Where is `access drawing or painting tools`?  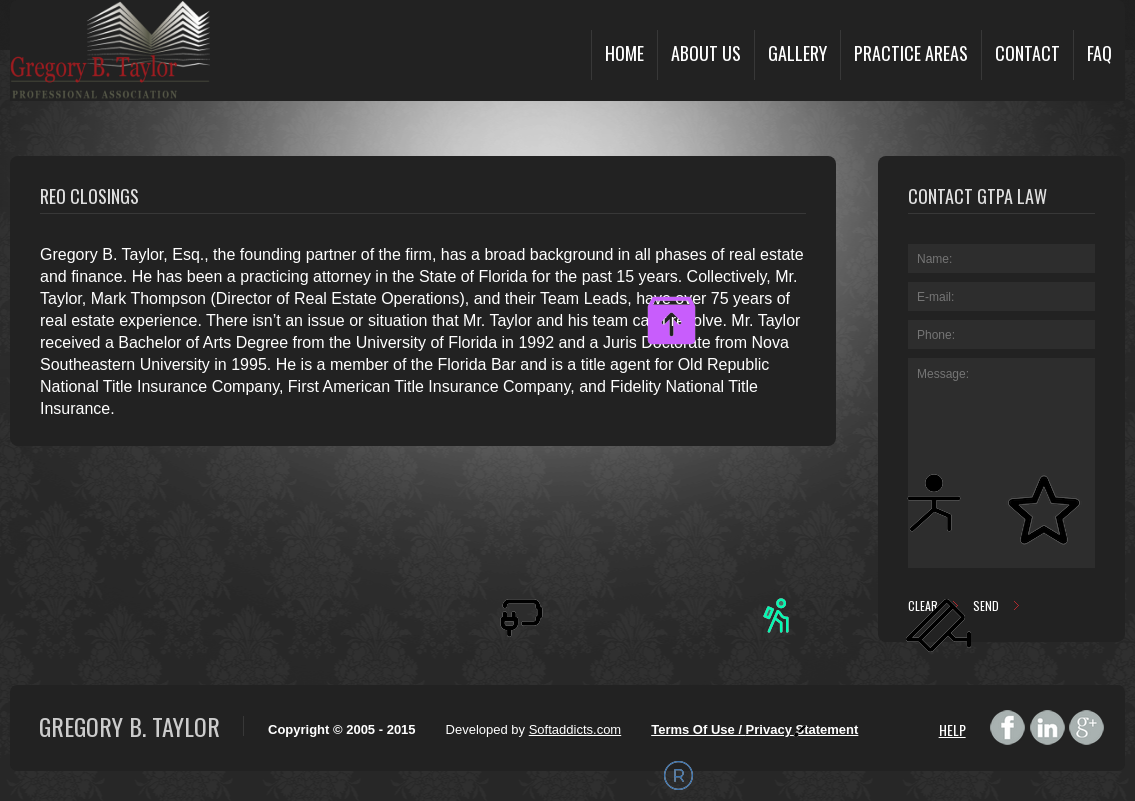
access drawing or painting tools is located at coordinates (800, 731).